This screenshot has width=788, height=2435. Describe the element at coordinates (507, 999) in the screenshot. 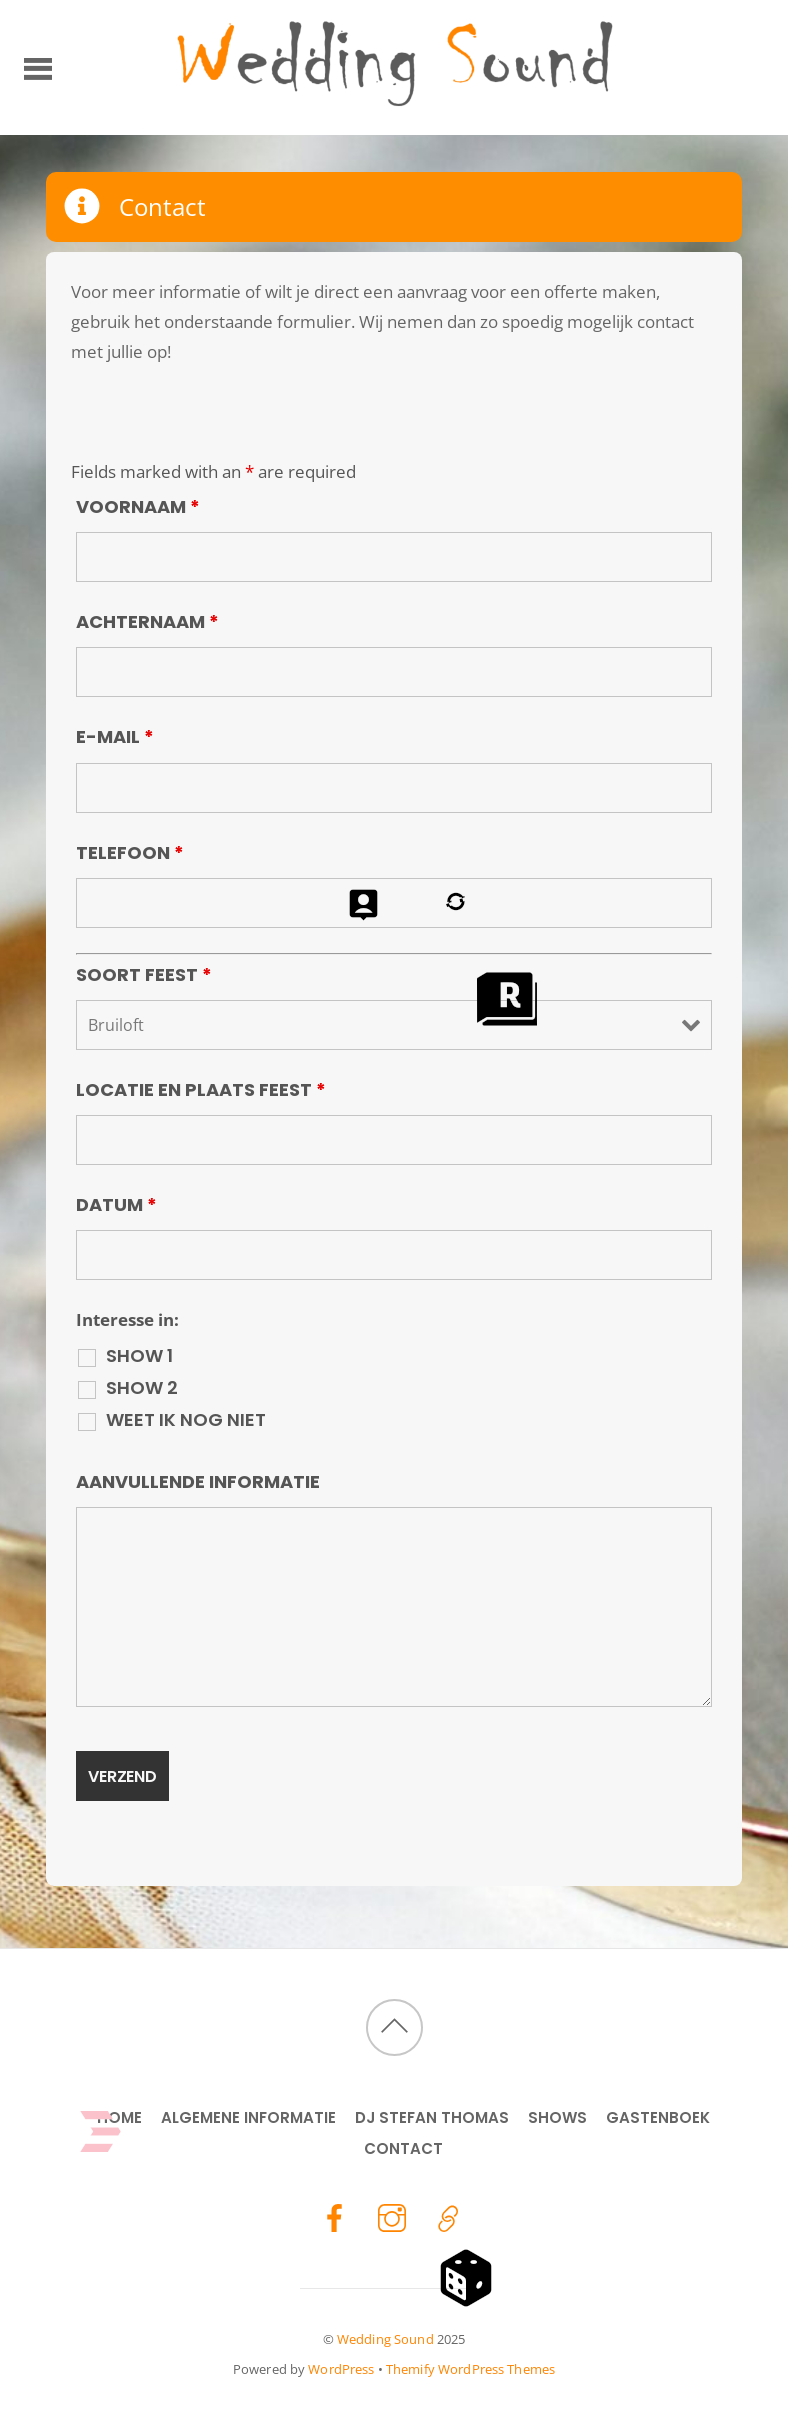

I see `open Autodesk Revit application` at that location.